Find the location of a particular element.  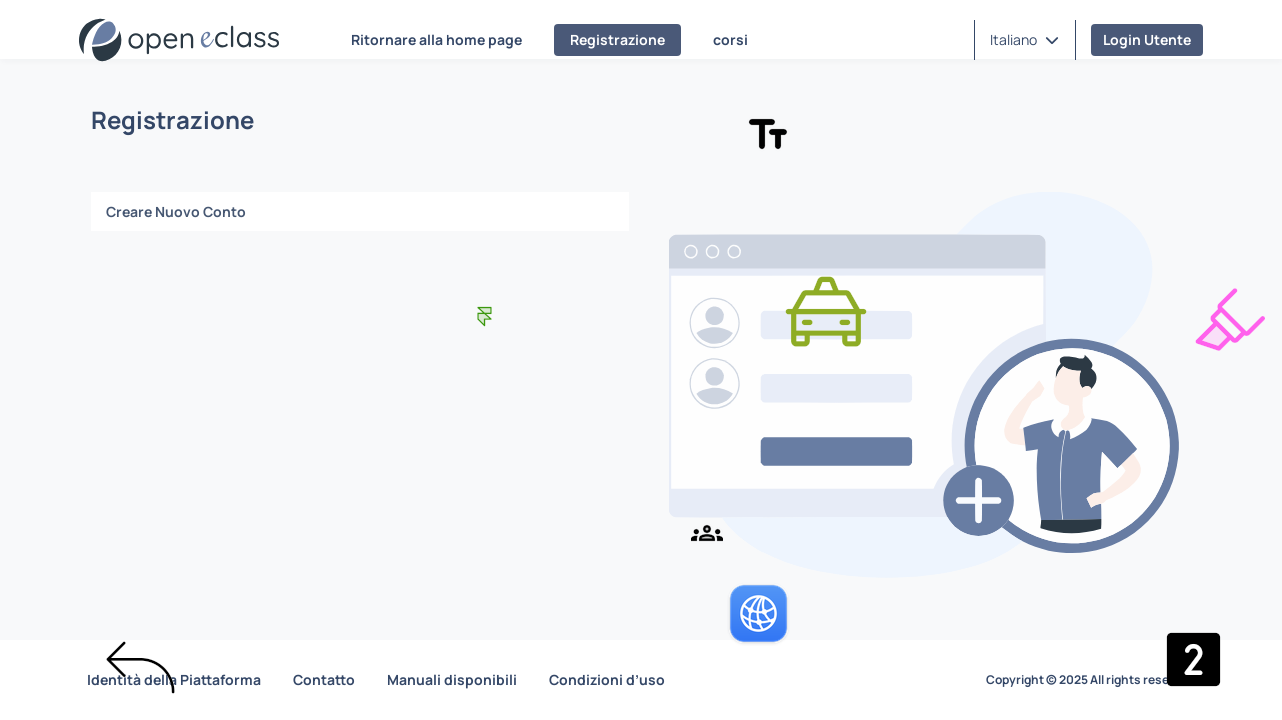

indicates step two in a multi-step process is located at coordinates (1193, 659).